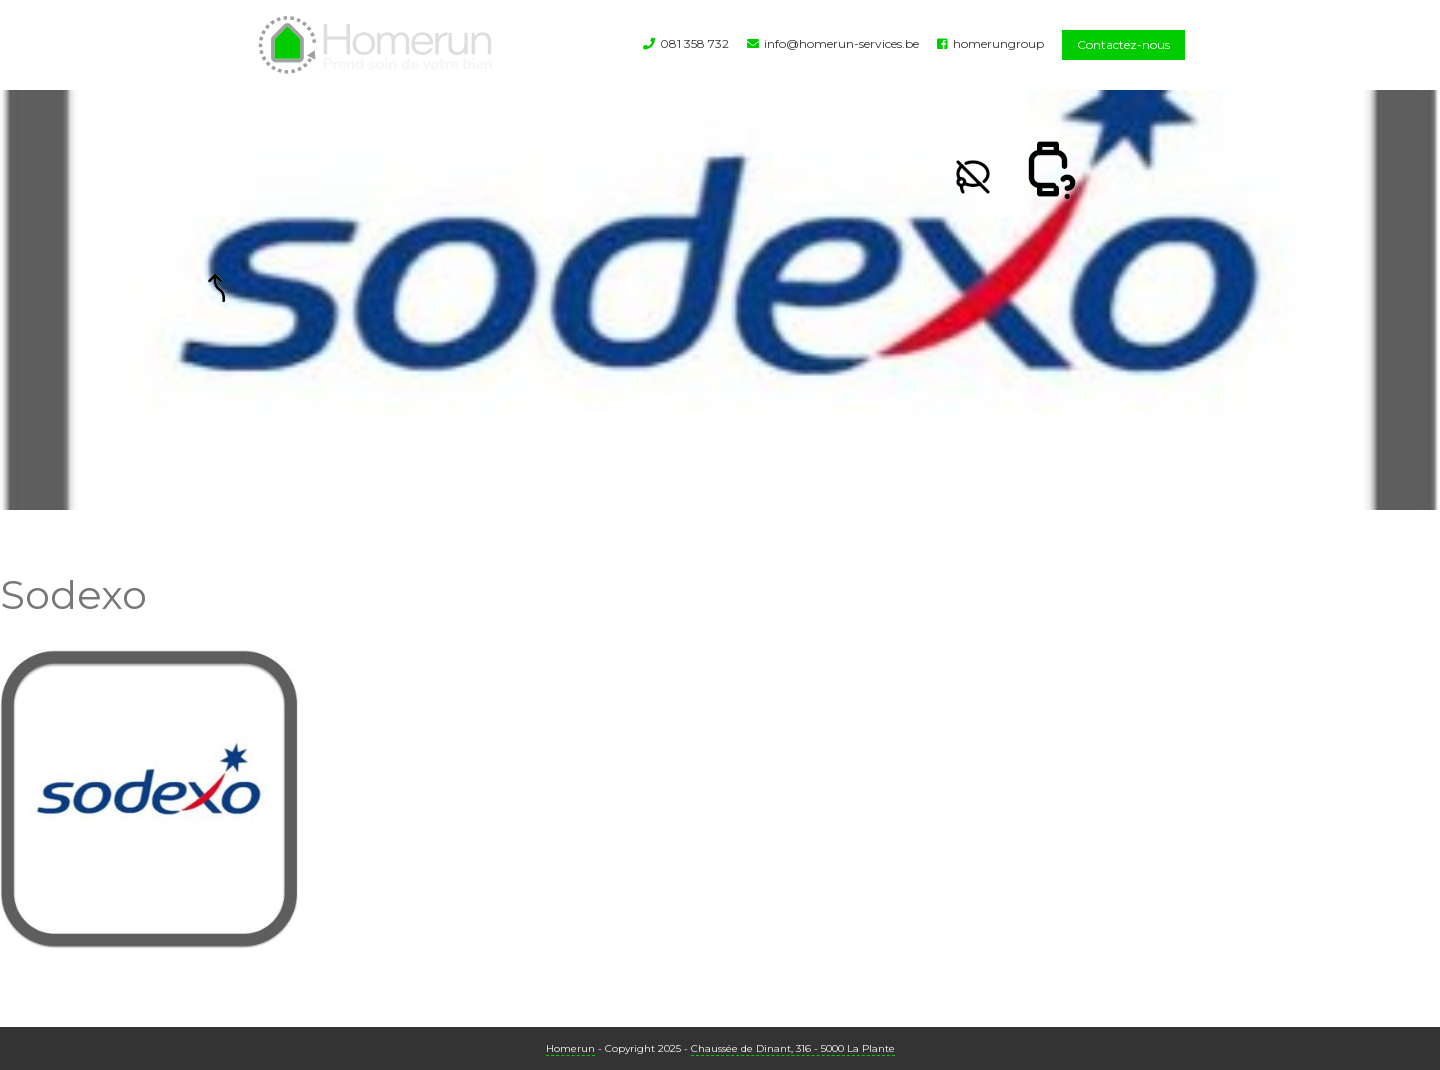  Describe the element at coordinates (218, 288) in the screenshot. I see `go back to previous screen` at that location.